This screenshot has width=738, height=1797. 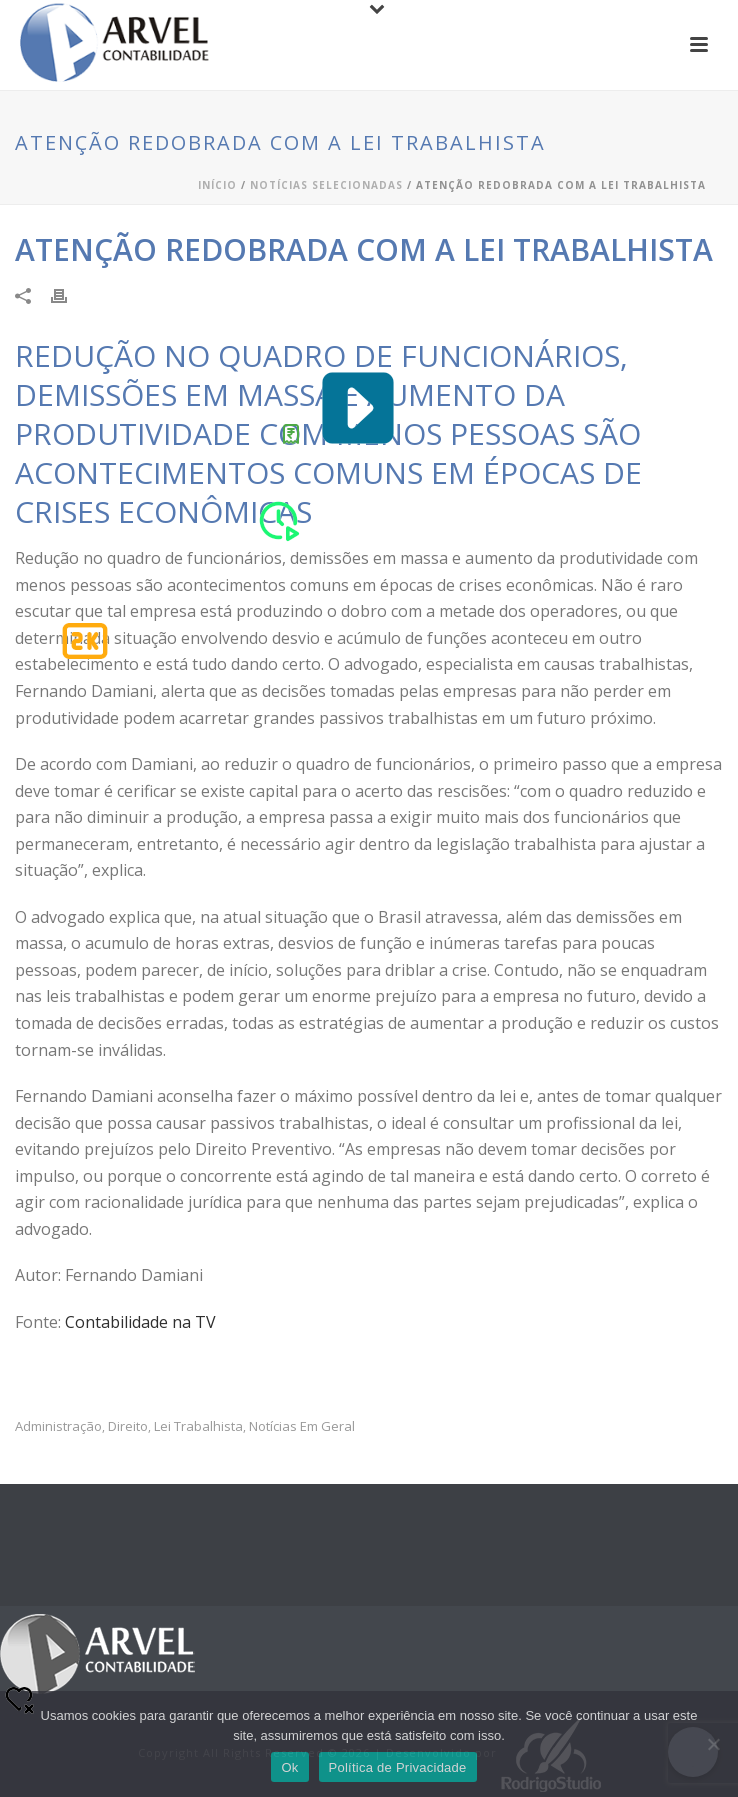 I want to click on view receipt or transaction in rupees, so click(x=291, y=434).